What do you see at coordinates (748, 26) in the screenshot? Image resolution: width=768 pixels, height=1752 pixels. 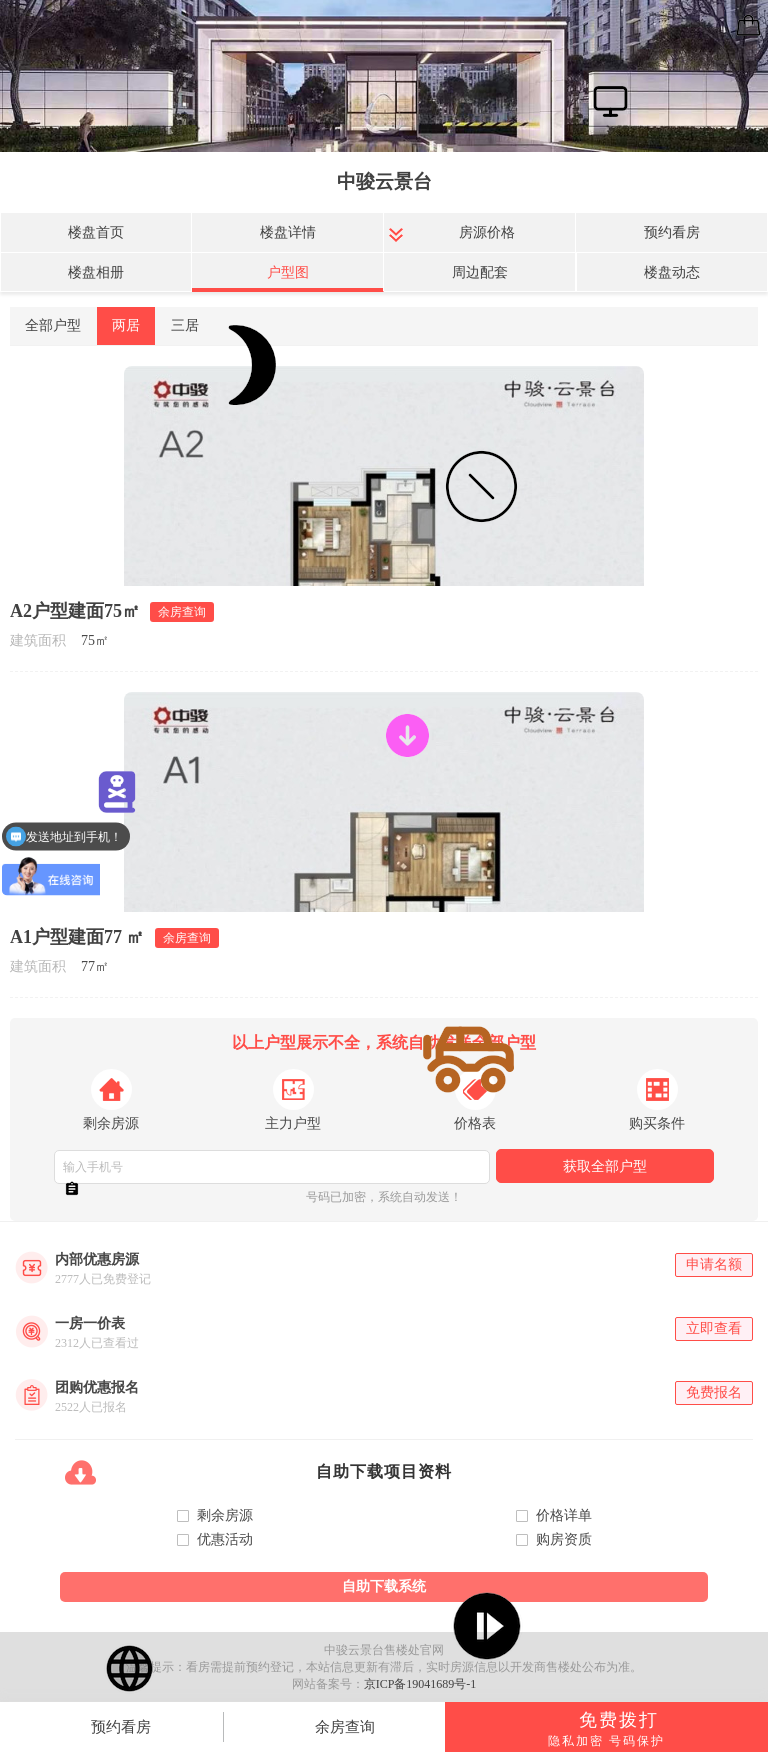 I see `view your shopping bag` at bounding box center [748, 26].